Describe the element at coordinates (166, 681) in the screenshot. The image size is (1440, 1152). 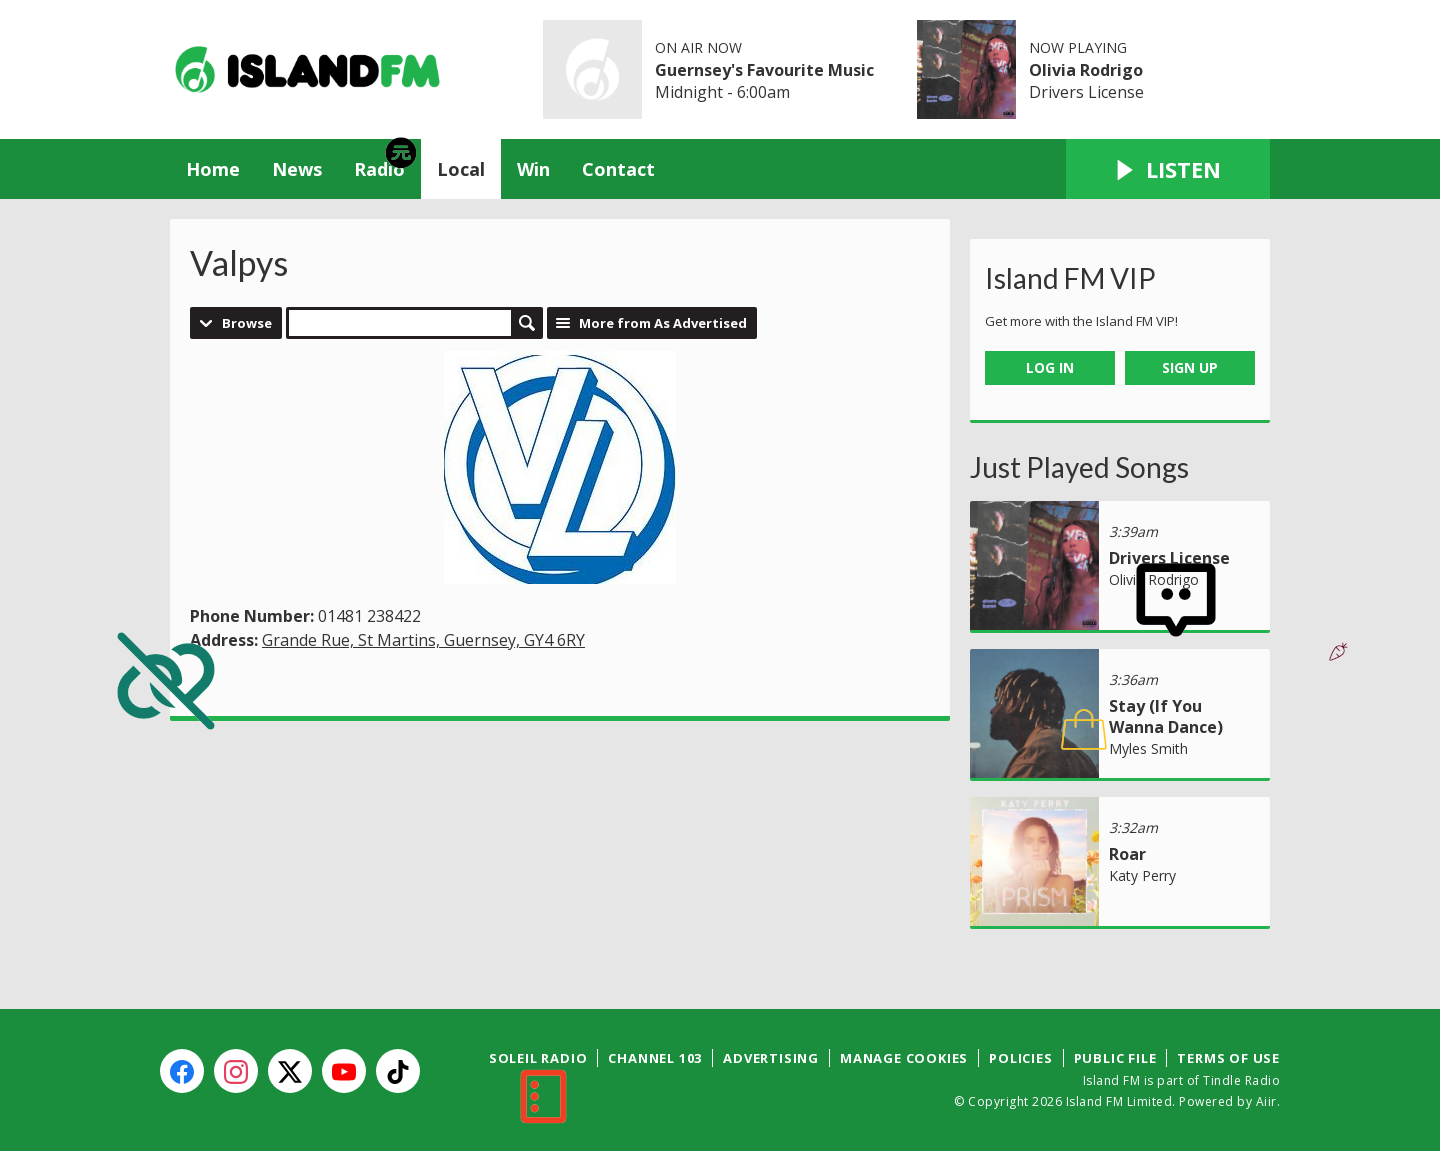
I see `indicates a broken or invalid link` at that location.